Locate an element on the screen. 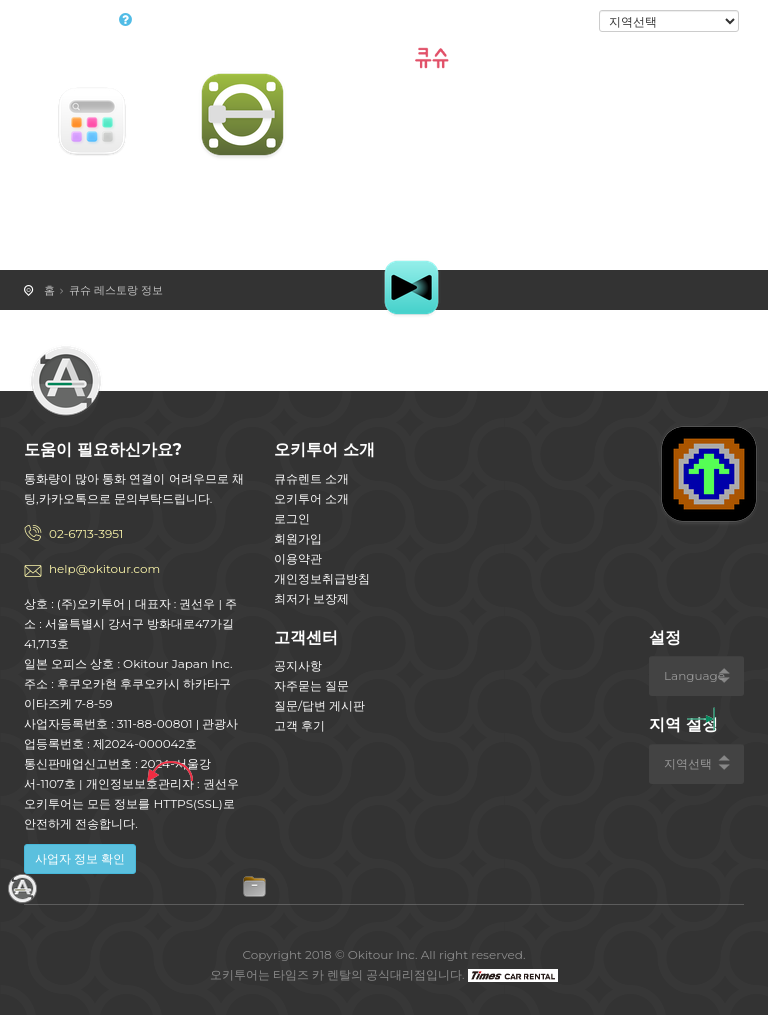 The image size is (768, 1015). open the app launcher or app library is located at coordinates (92, 121).